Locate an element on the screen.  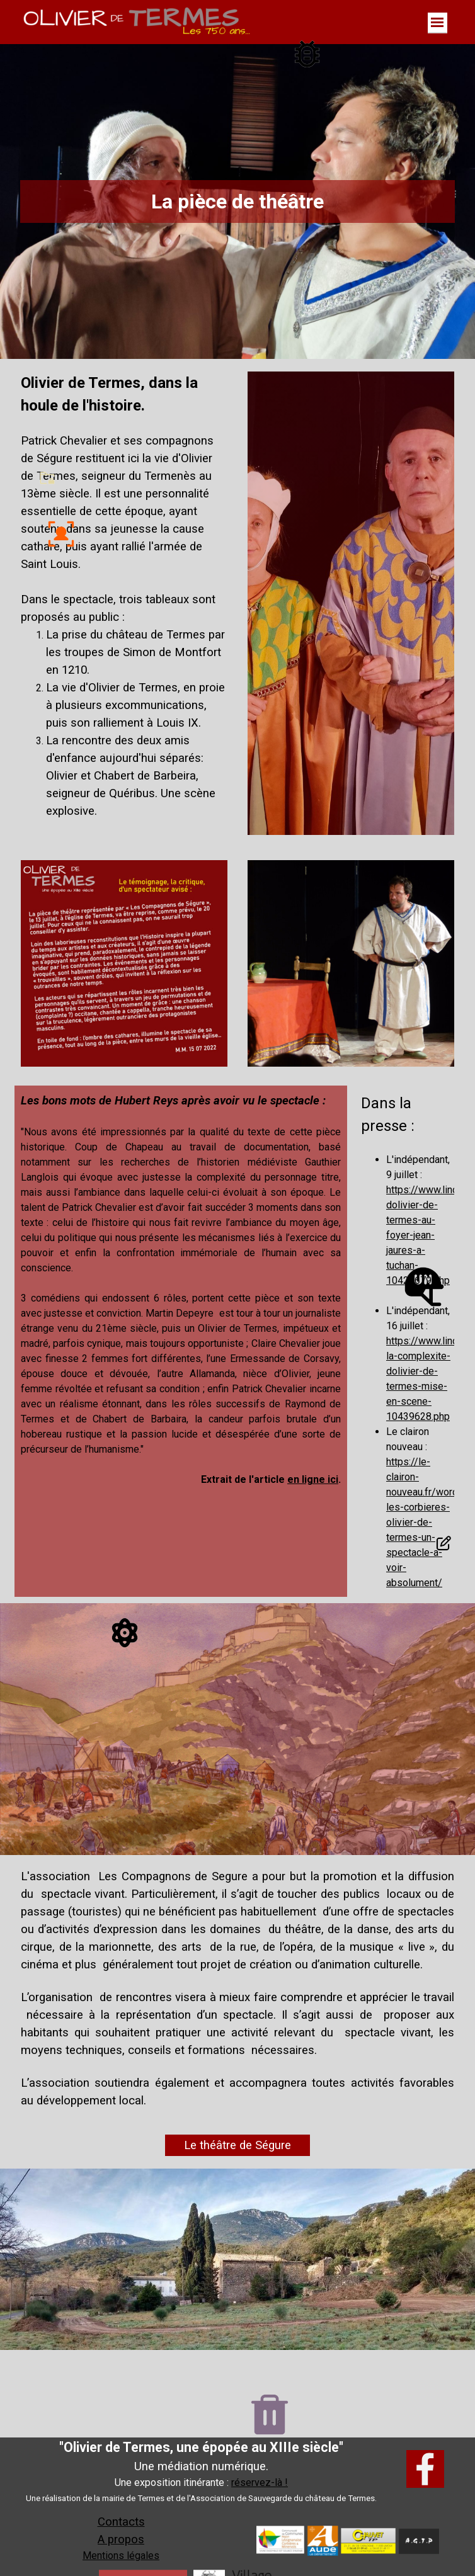
edit or compose a new document is located at coordinates (444, 1543).